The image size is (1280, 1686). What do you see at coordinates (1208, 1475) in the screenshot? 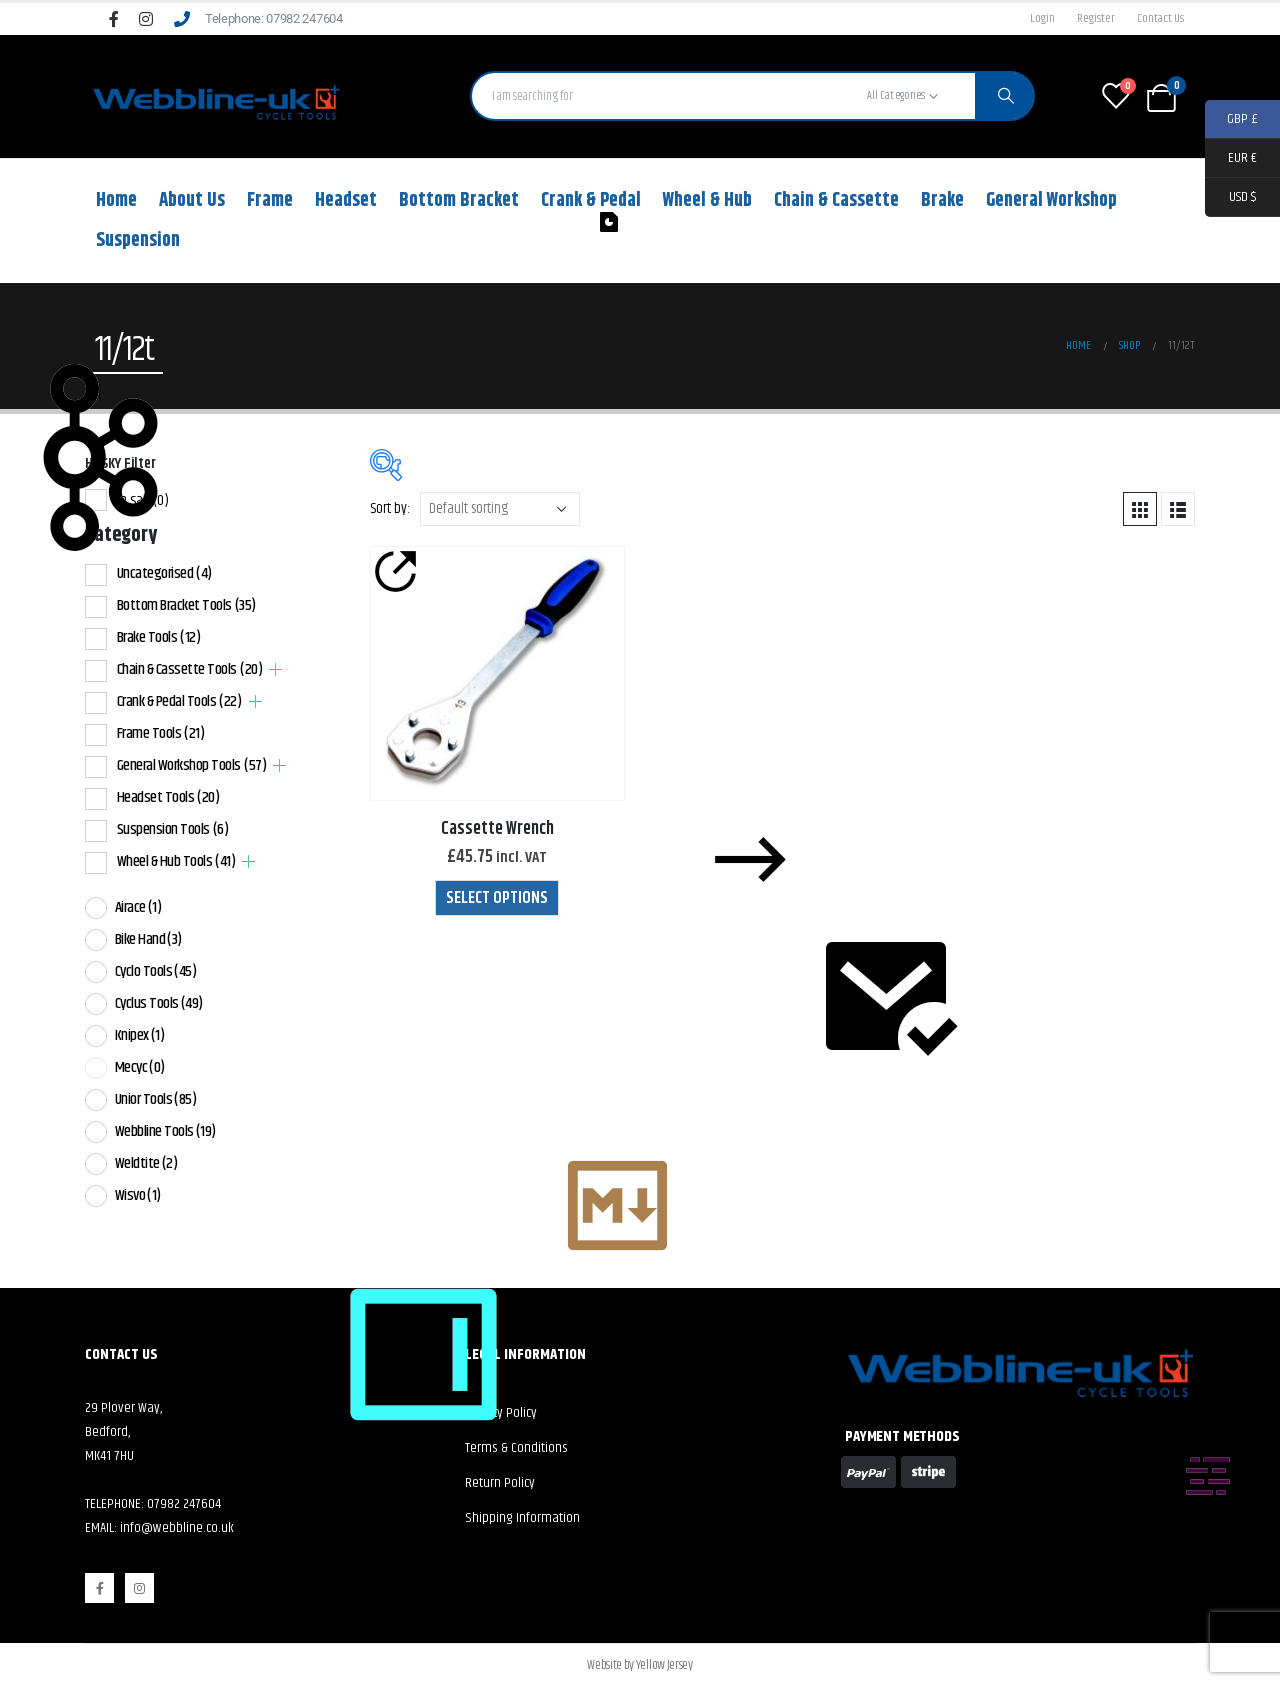
I see `indicates misty or foggy weather conditions` at bounding box center [1208, 1475].